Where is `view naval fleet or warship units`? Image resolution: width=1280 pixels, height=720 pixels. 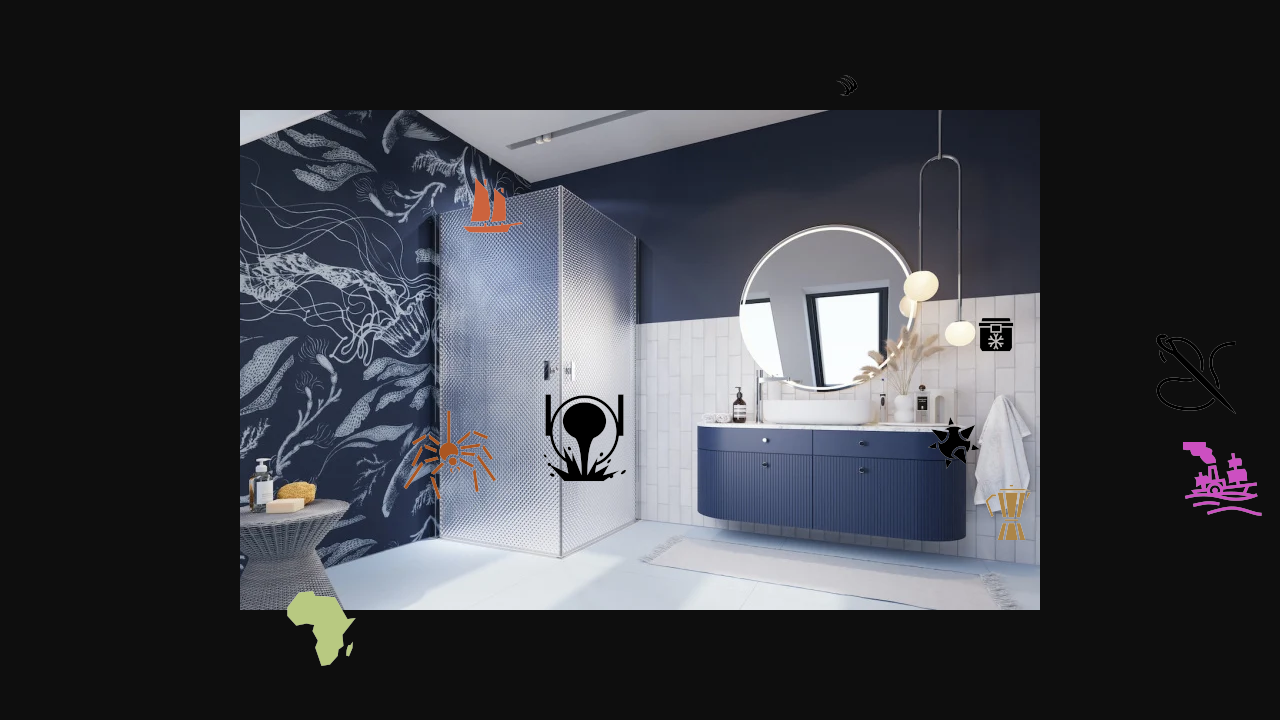
view naval fleet or warship units is located at coordinates (1222, 481).